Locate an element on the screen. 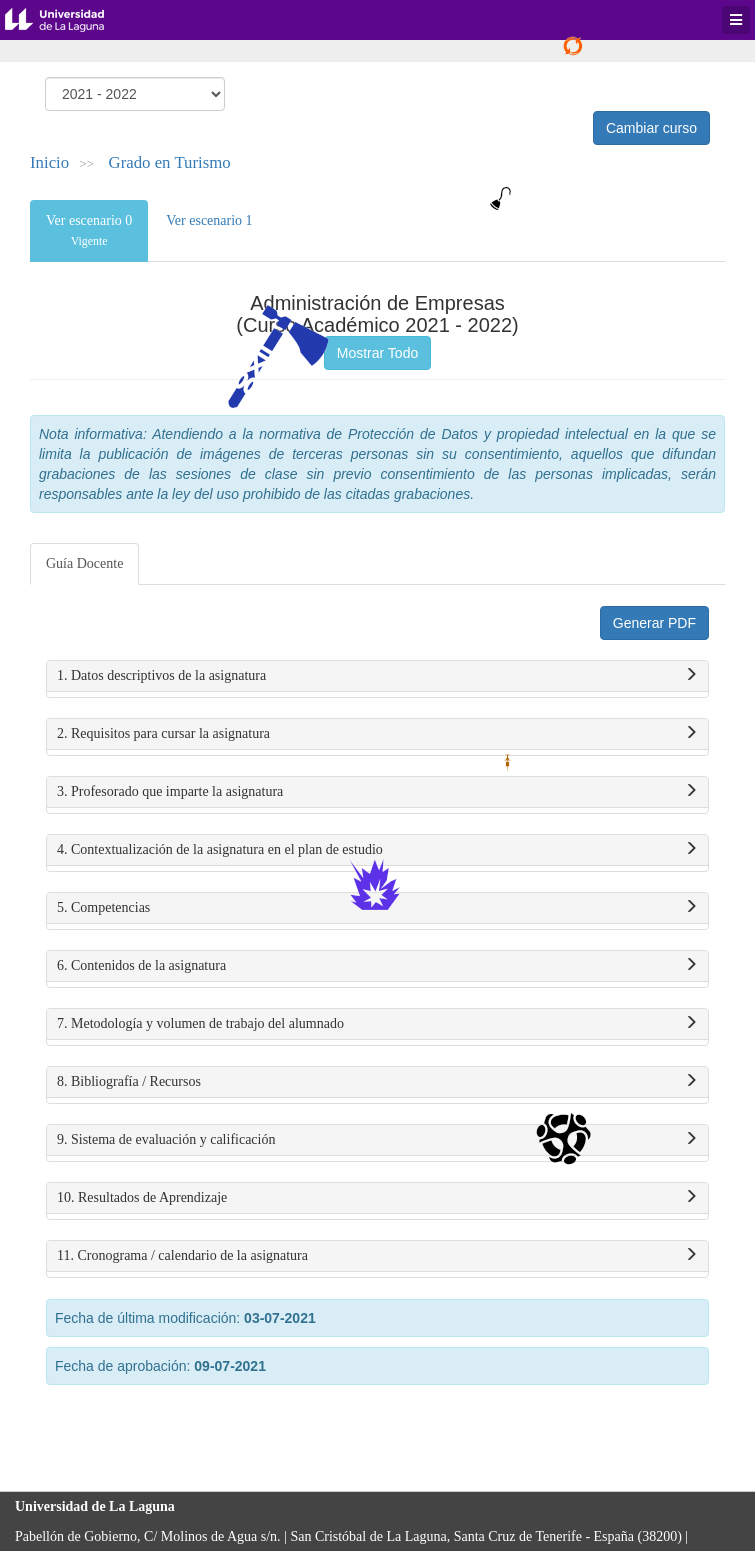  pirate or nautical themed game element is located at coordinates (500, 198).